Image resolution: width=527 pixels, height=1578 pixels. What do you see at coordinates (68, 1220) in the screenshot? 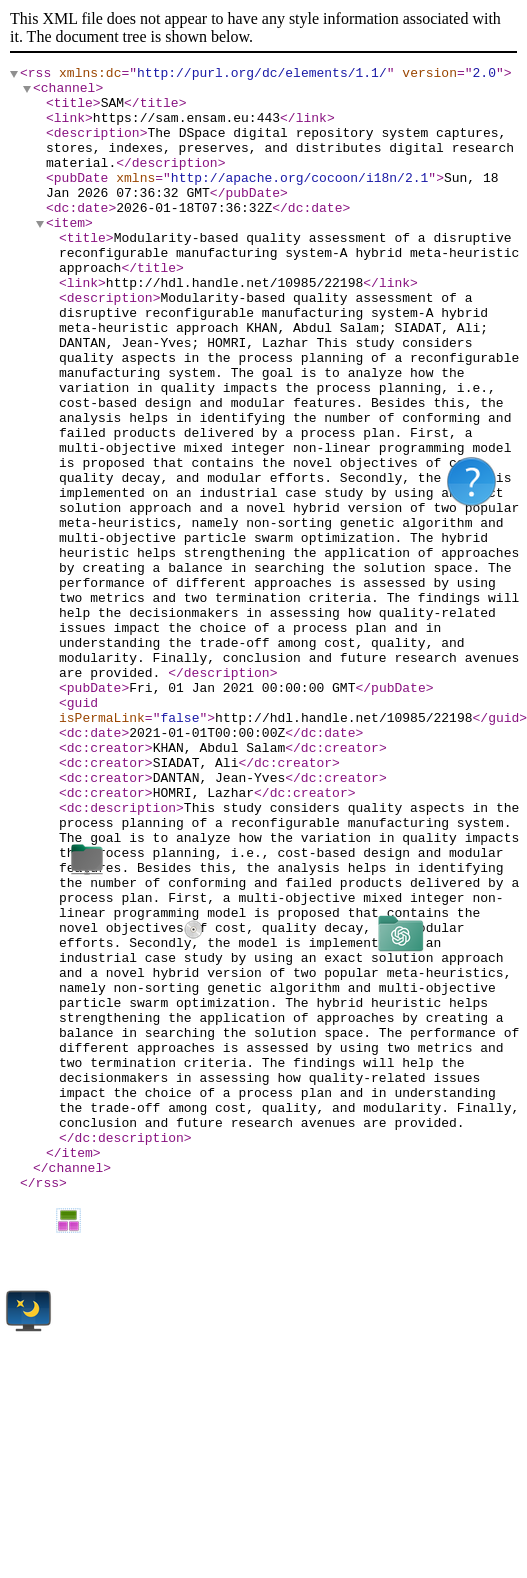
I see `select all items in the current view` at bounding box center [68, 1220].